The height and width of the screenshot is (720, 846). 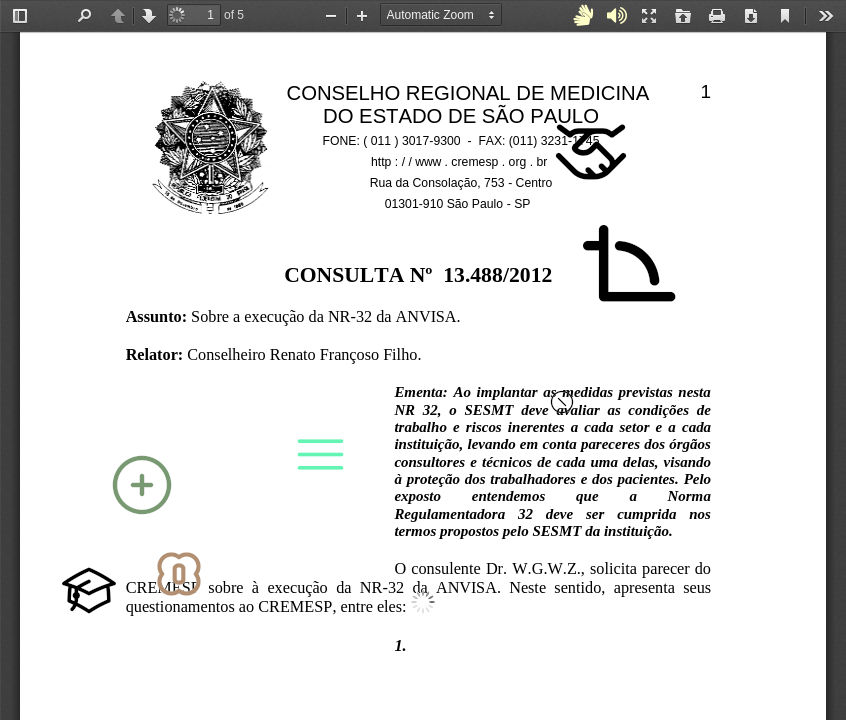 What do you see at coordinates (179, 574) in the screenshot?
I see `open the Amie calendar app` at bounding box center [179, 574].